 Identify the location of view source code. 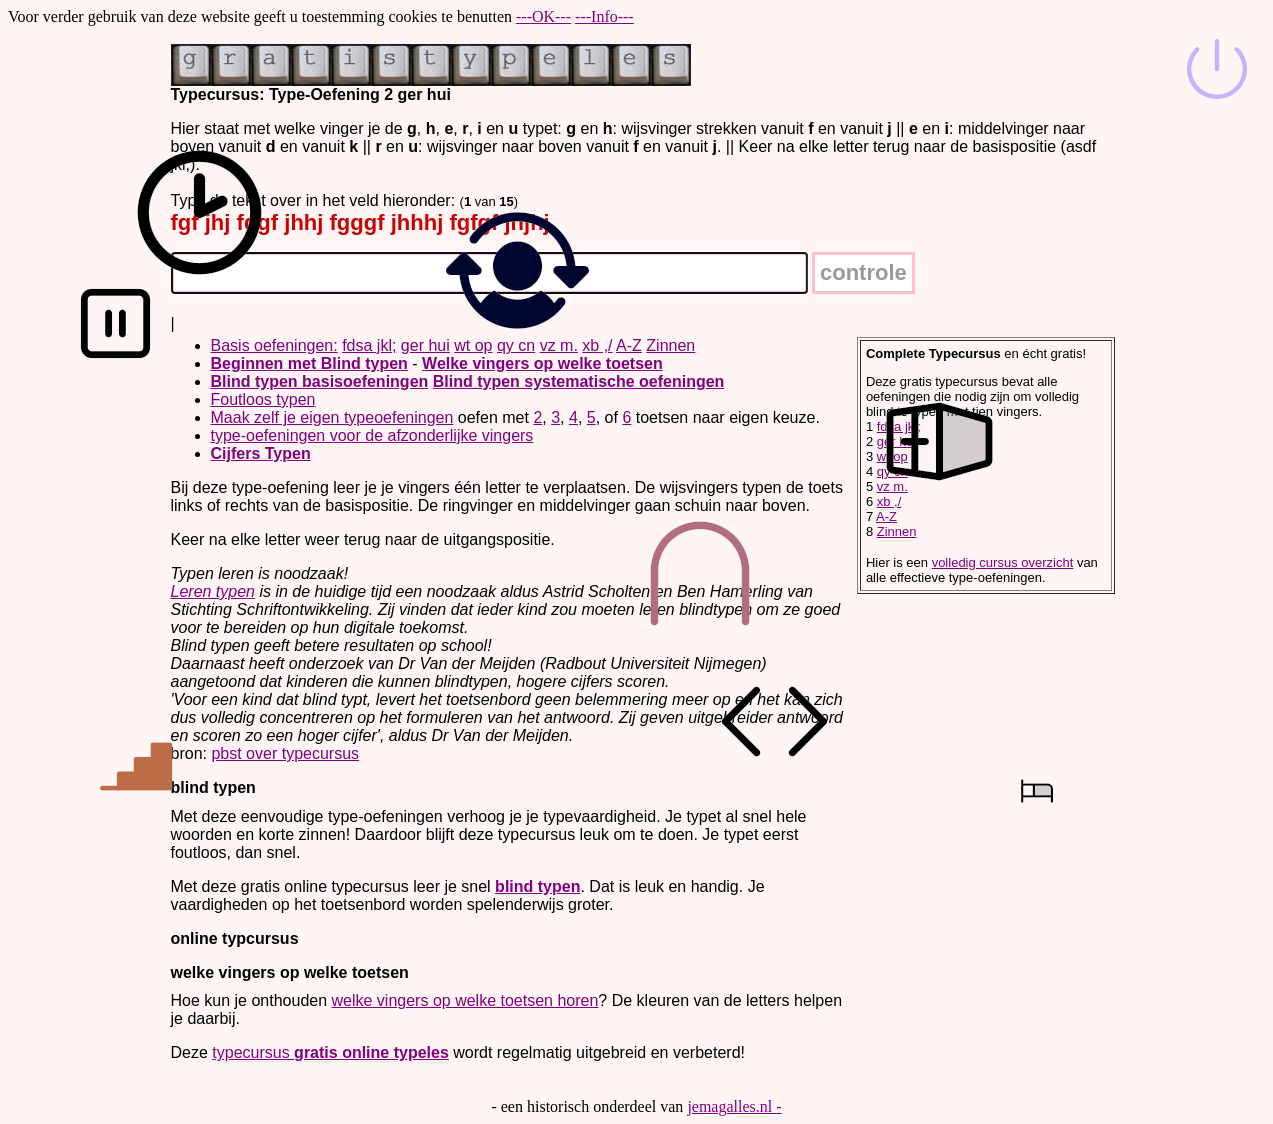
(774, 721).